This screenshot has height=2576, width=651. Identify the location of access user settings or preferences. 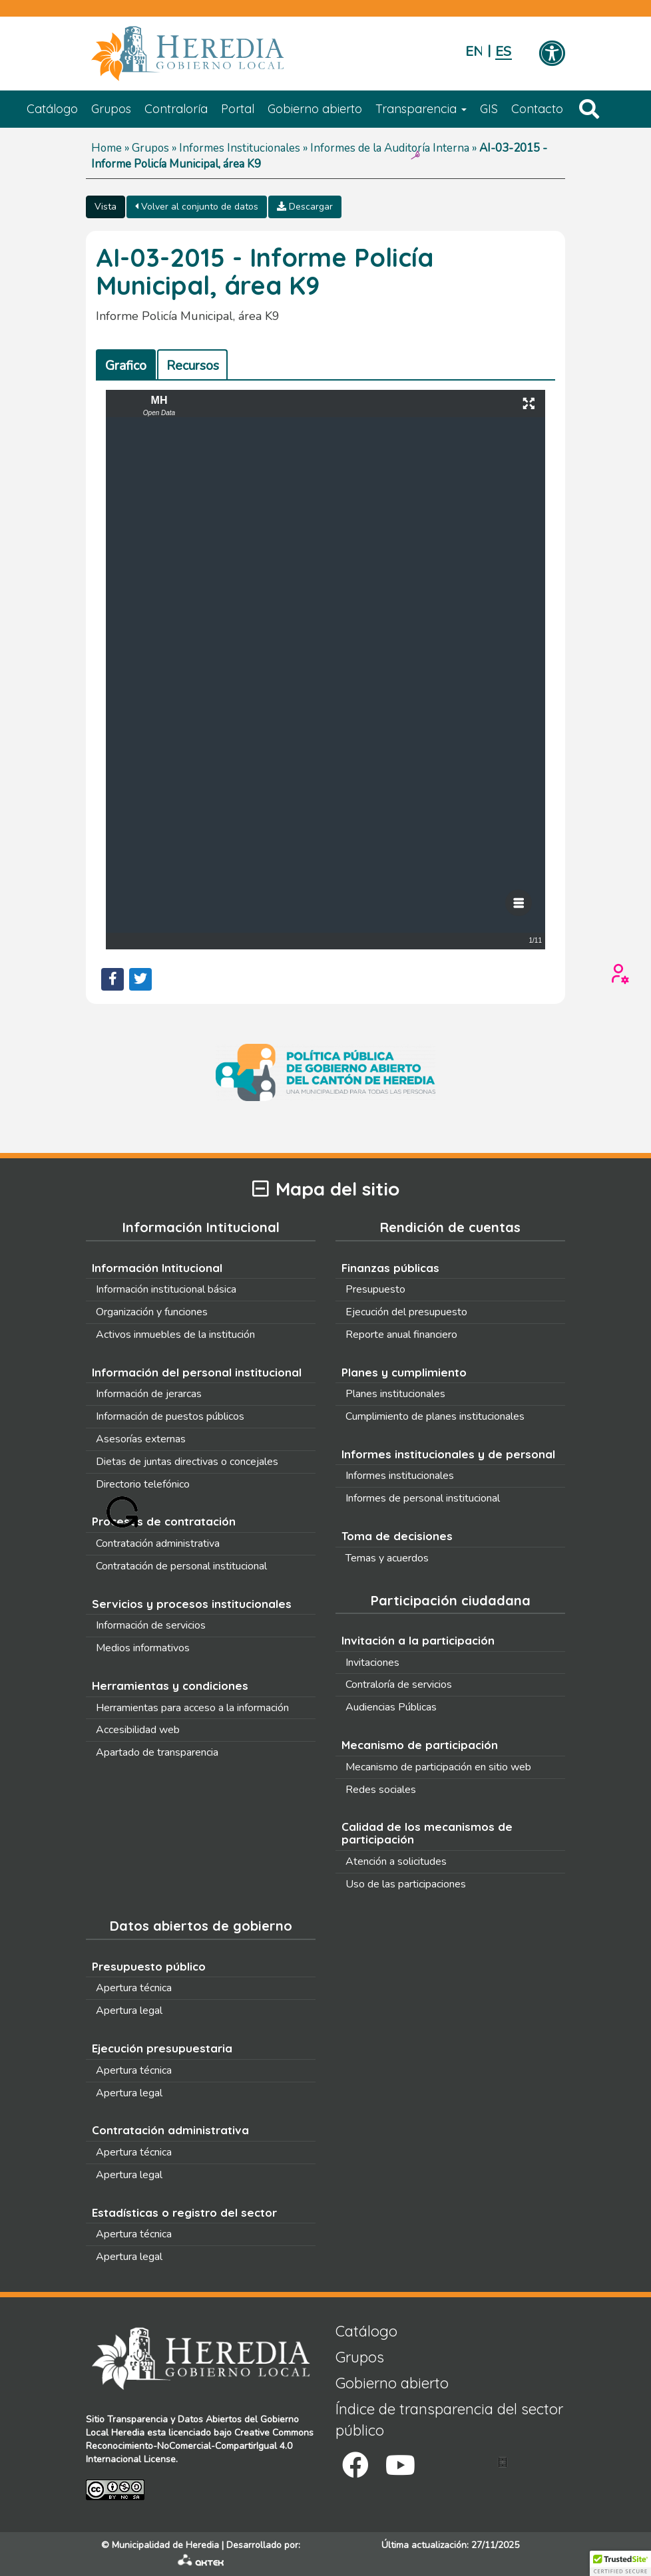
(618, 973).